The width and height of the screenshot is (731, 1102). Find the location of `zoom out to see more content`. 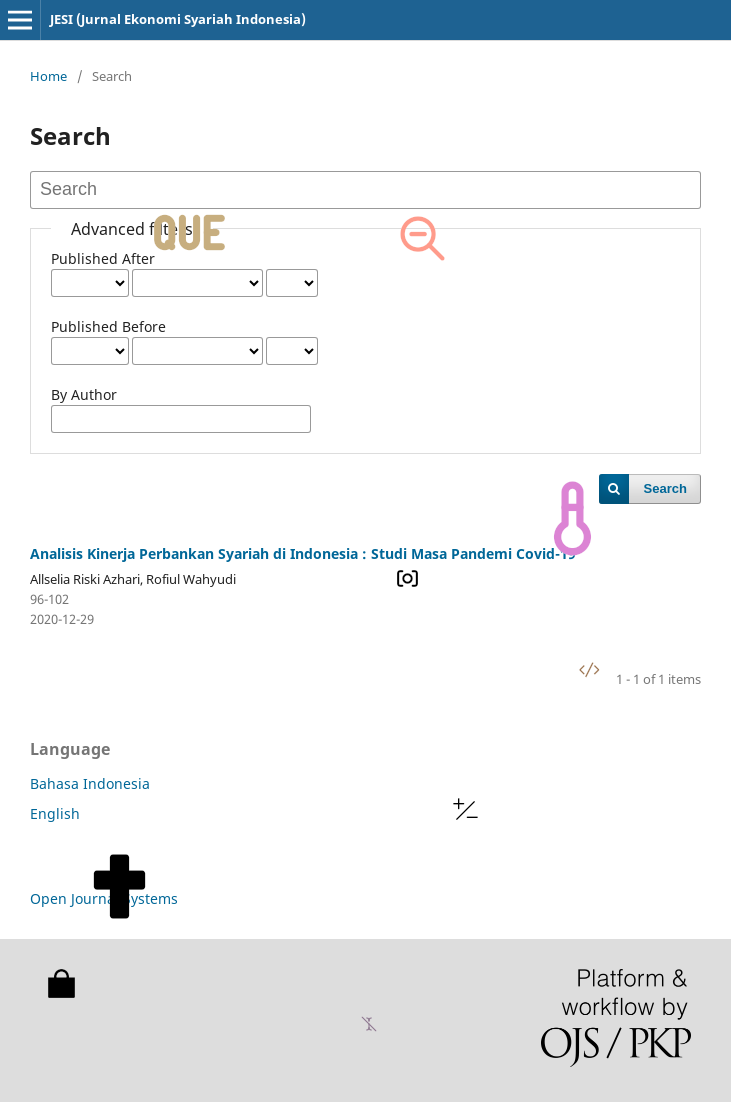

zoom out to see more content is located at coordinates (422, 238).